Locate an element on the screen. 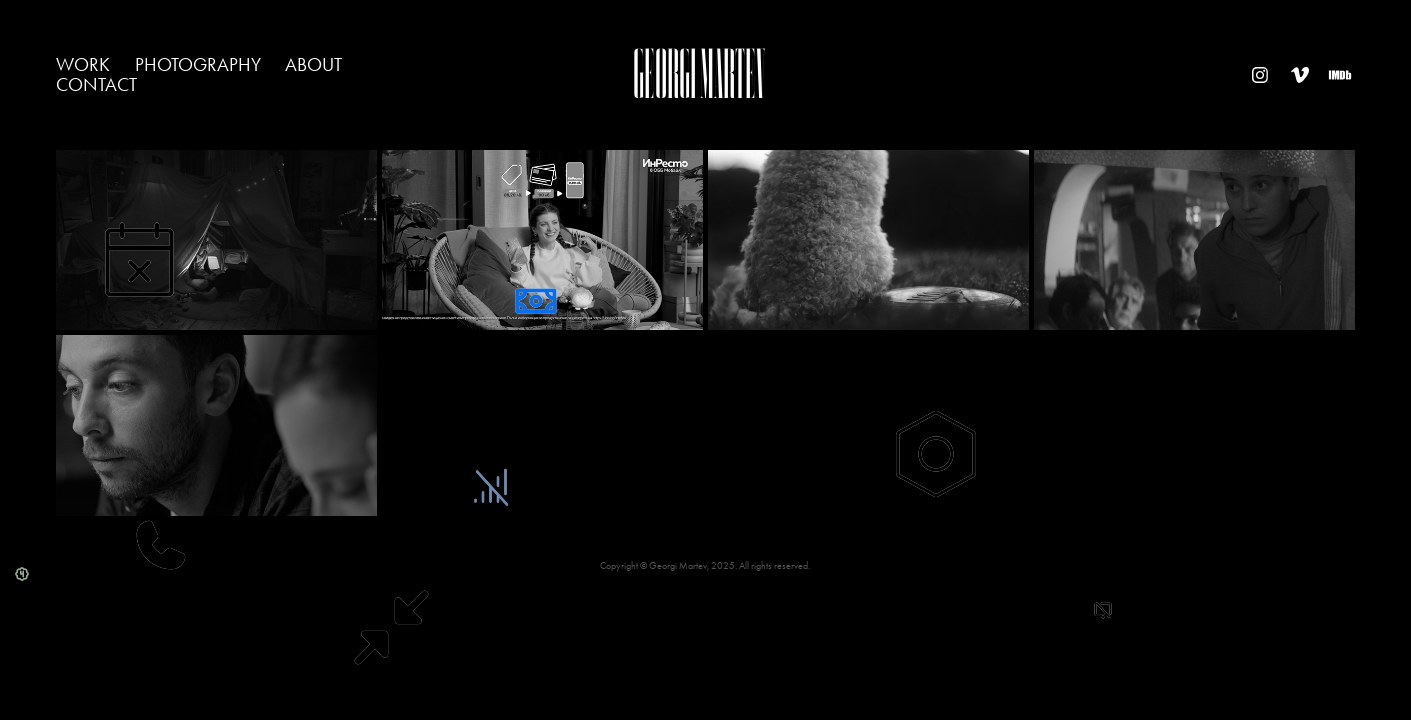 Image resolution: width=1411 pixels, height=720 pixels. minimize or collapse content is located at coordinates (391, 627).